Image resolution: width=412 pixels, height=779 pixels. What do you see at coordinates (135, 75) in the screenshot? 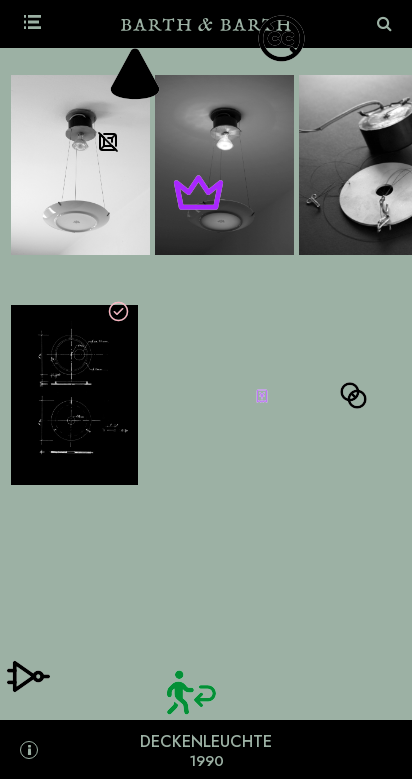
I see `indicates a traffic cone or construction zone` at bounding box center [135, 75].